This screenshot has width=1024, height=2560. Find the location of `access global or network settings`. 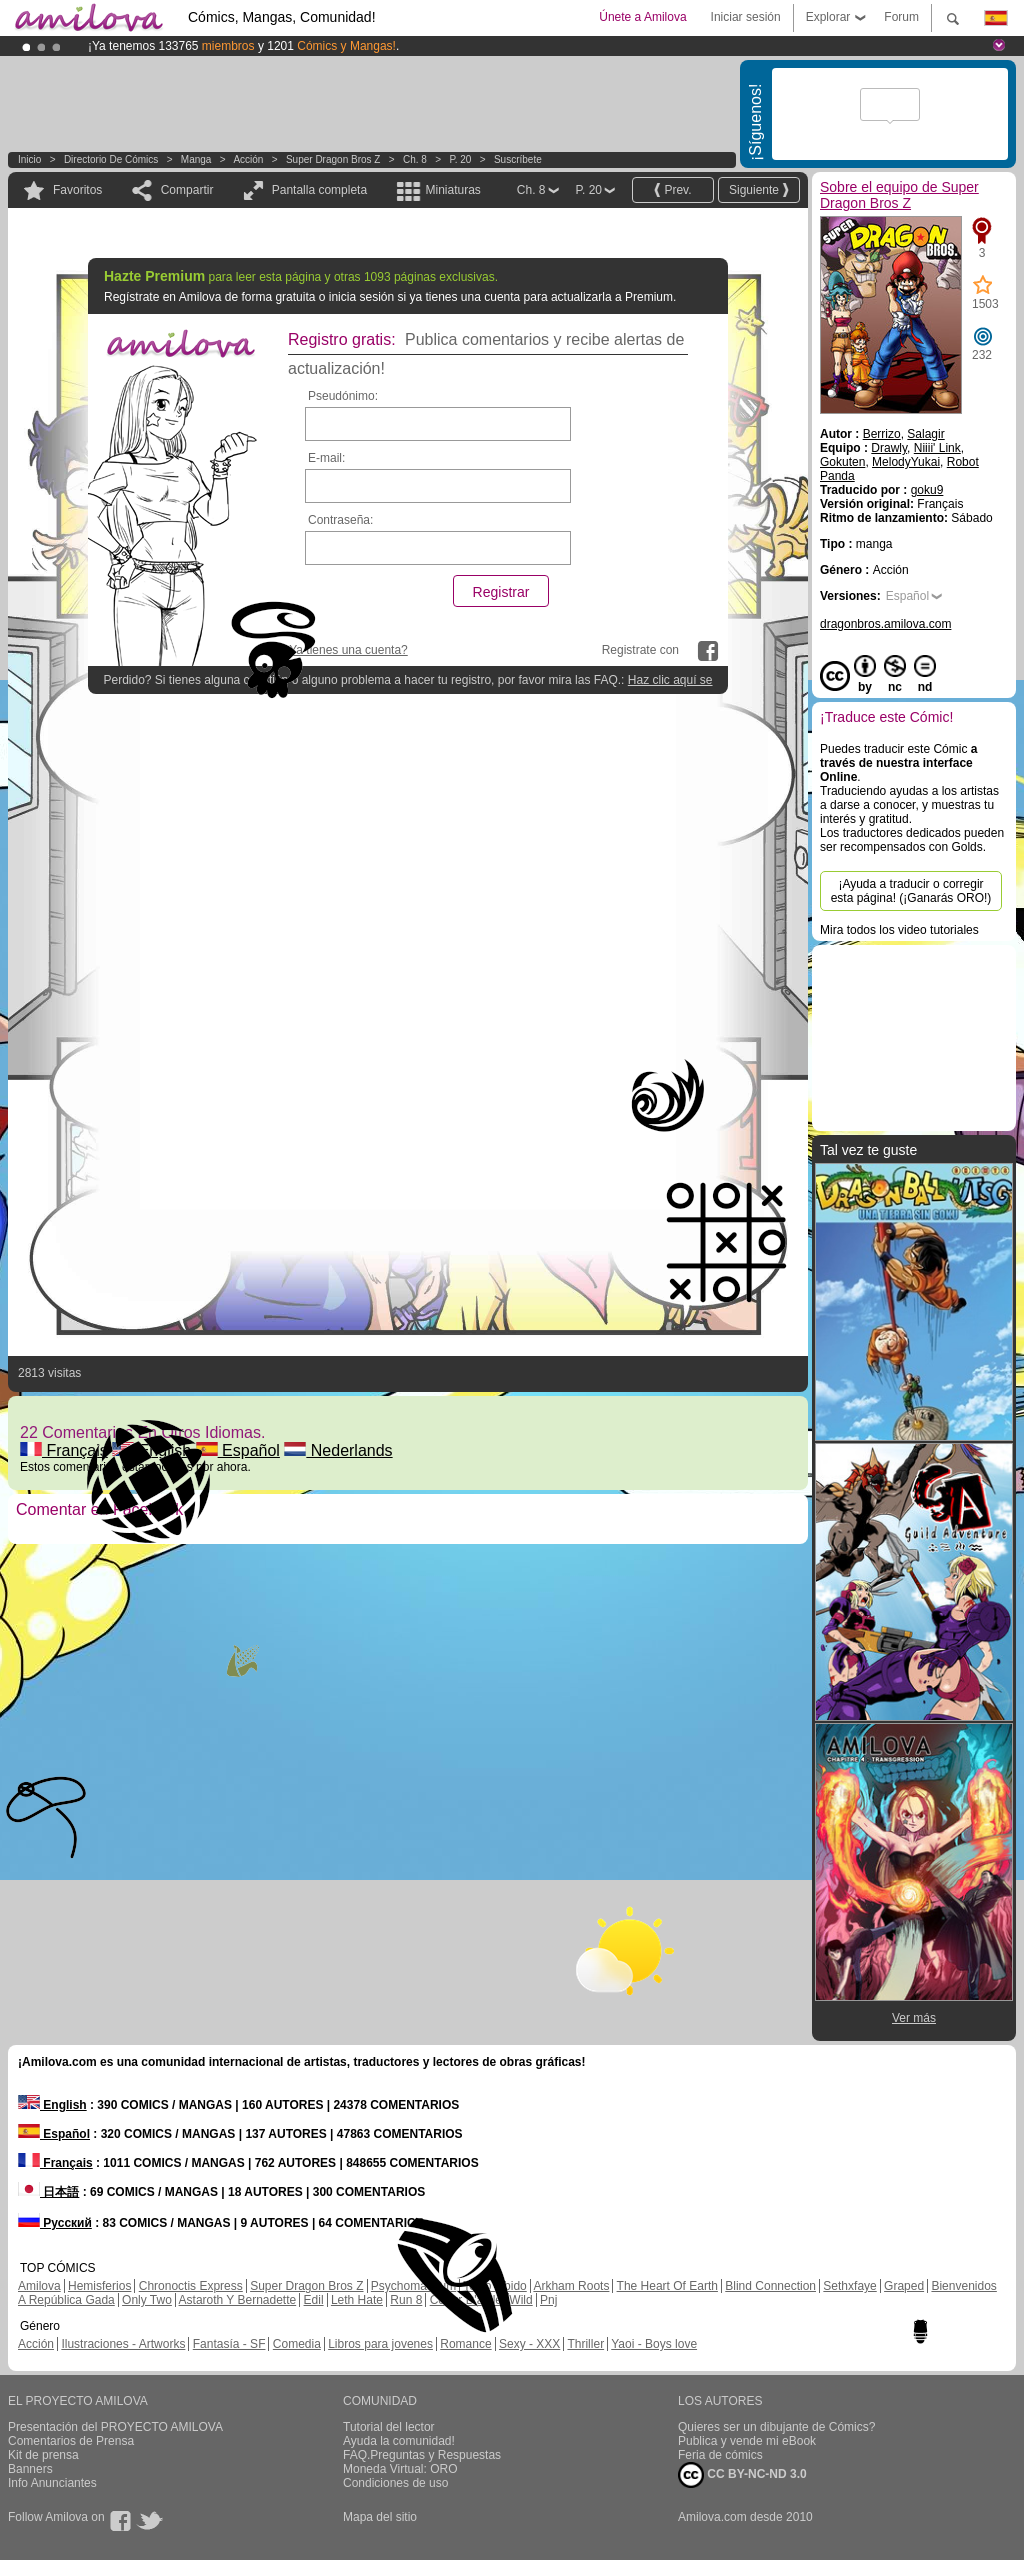

access global or network settings is located at coordinates (148, 1481).